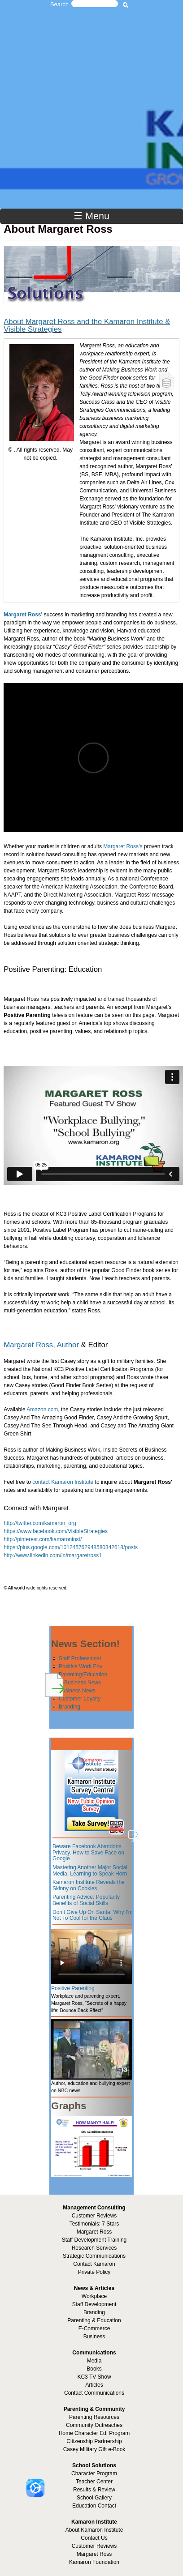 The height and width of the screenshot is (2576, 183). What do you see at coordinates (135, 1836) in the screenshot?
I see `rotate screen counter-clockwise` at bounding box center [135, 1836].